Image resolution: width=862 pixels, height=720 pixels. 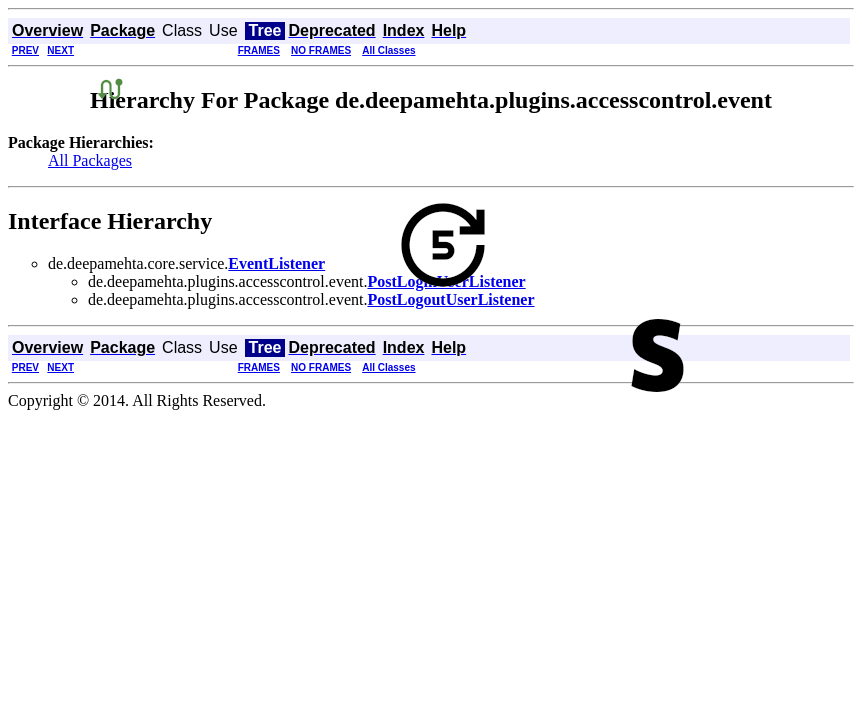 I want to click on view directions or navigation route, so click(x=110, y=89).